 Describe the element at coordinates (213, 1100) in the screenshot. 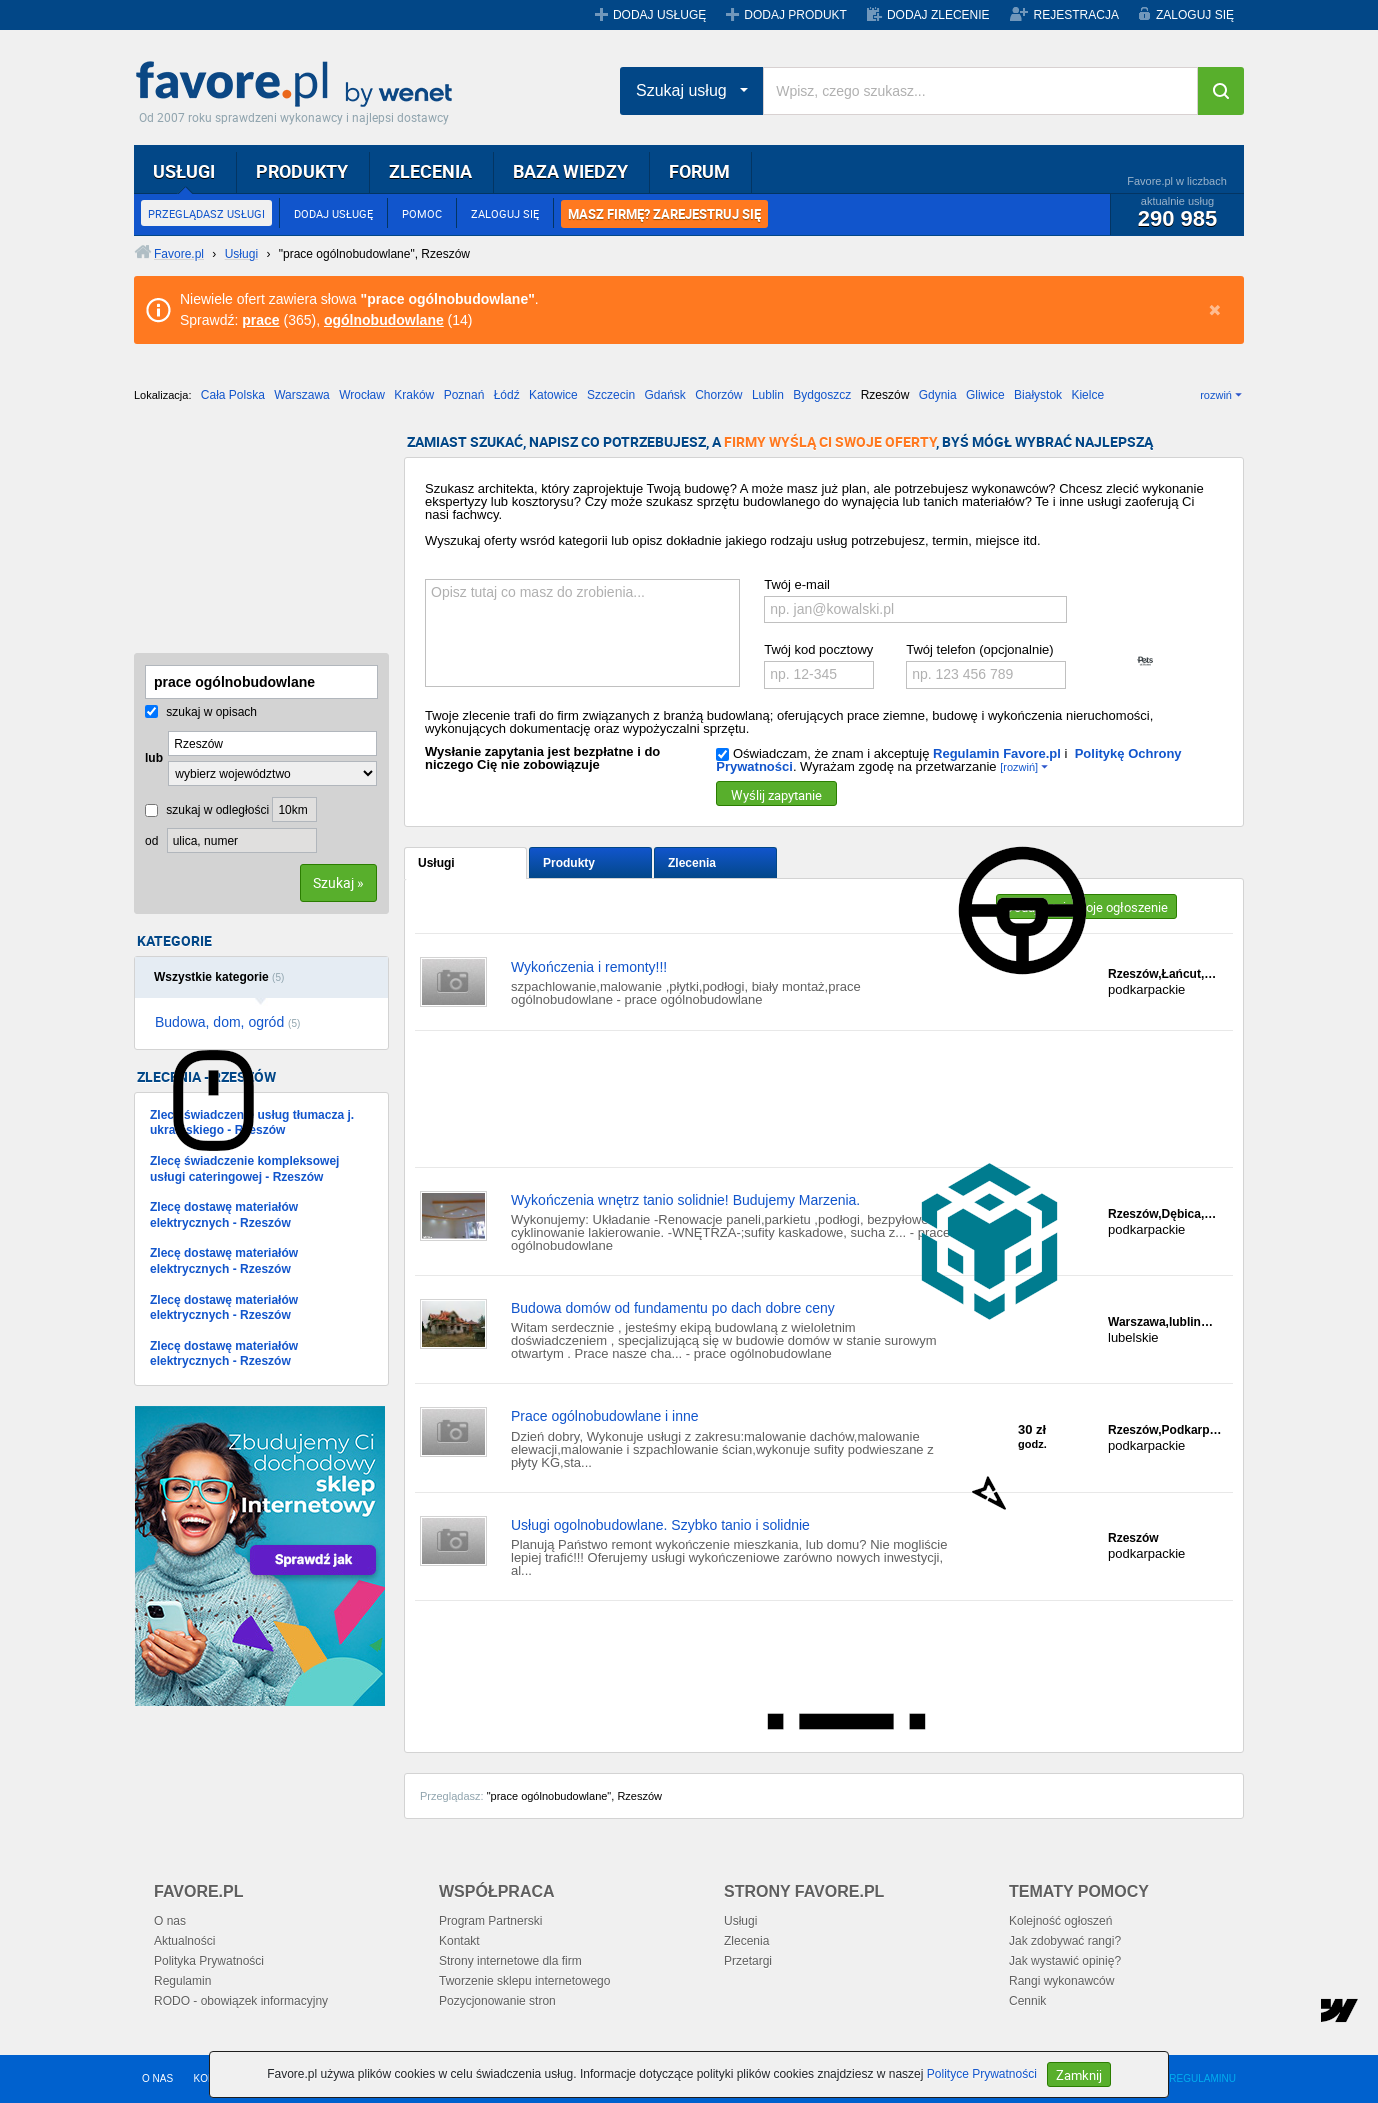

I see `indicates mouse input device connected` at that location.